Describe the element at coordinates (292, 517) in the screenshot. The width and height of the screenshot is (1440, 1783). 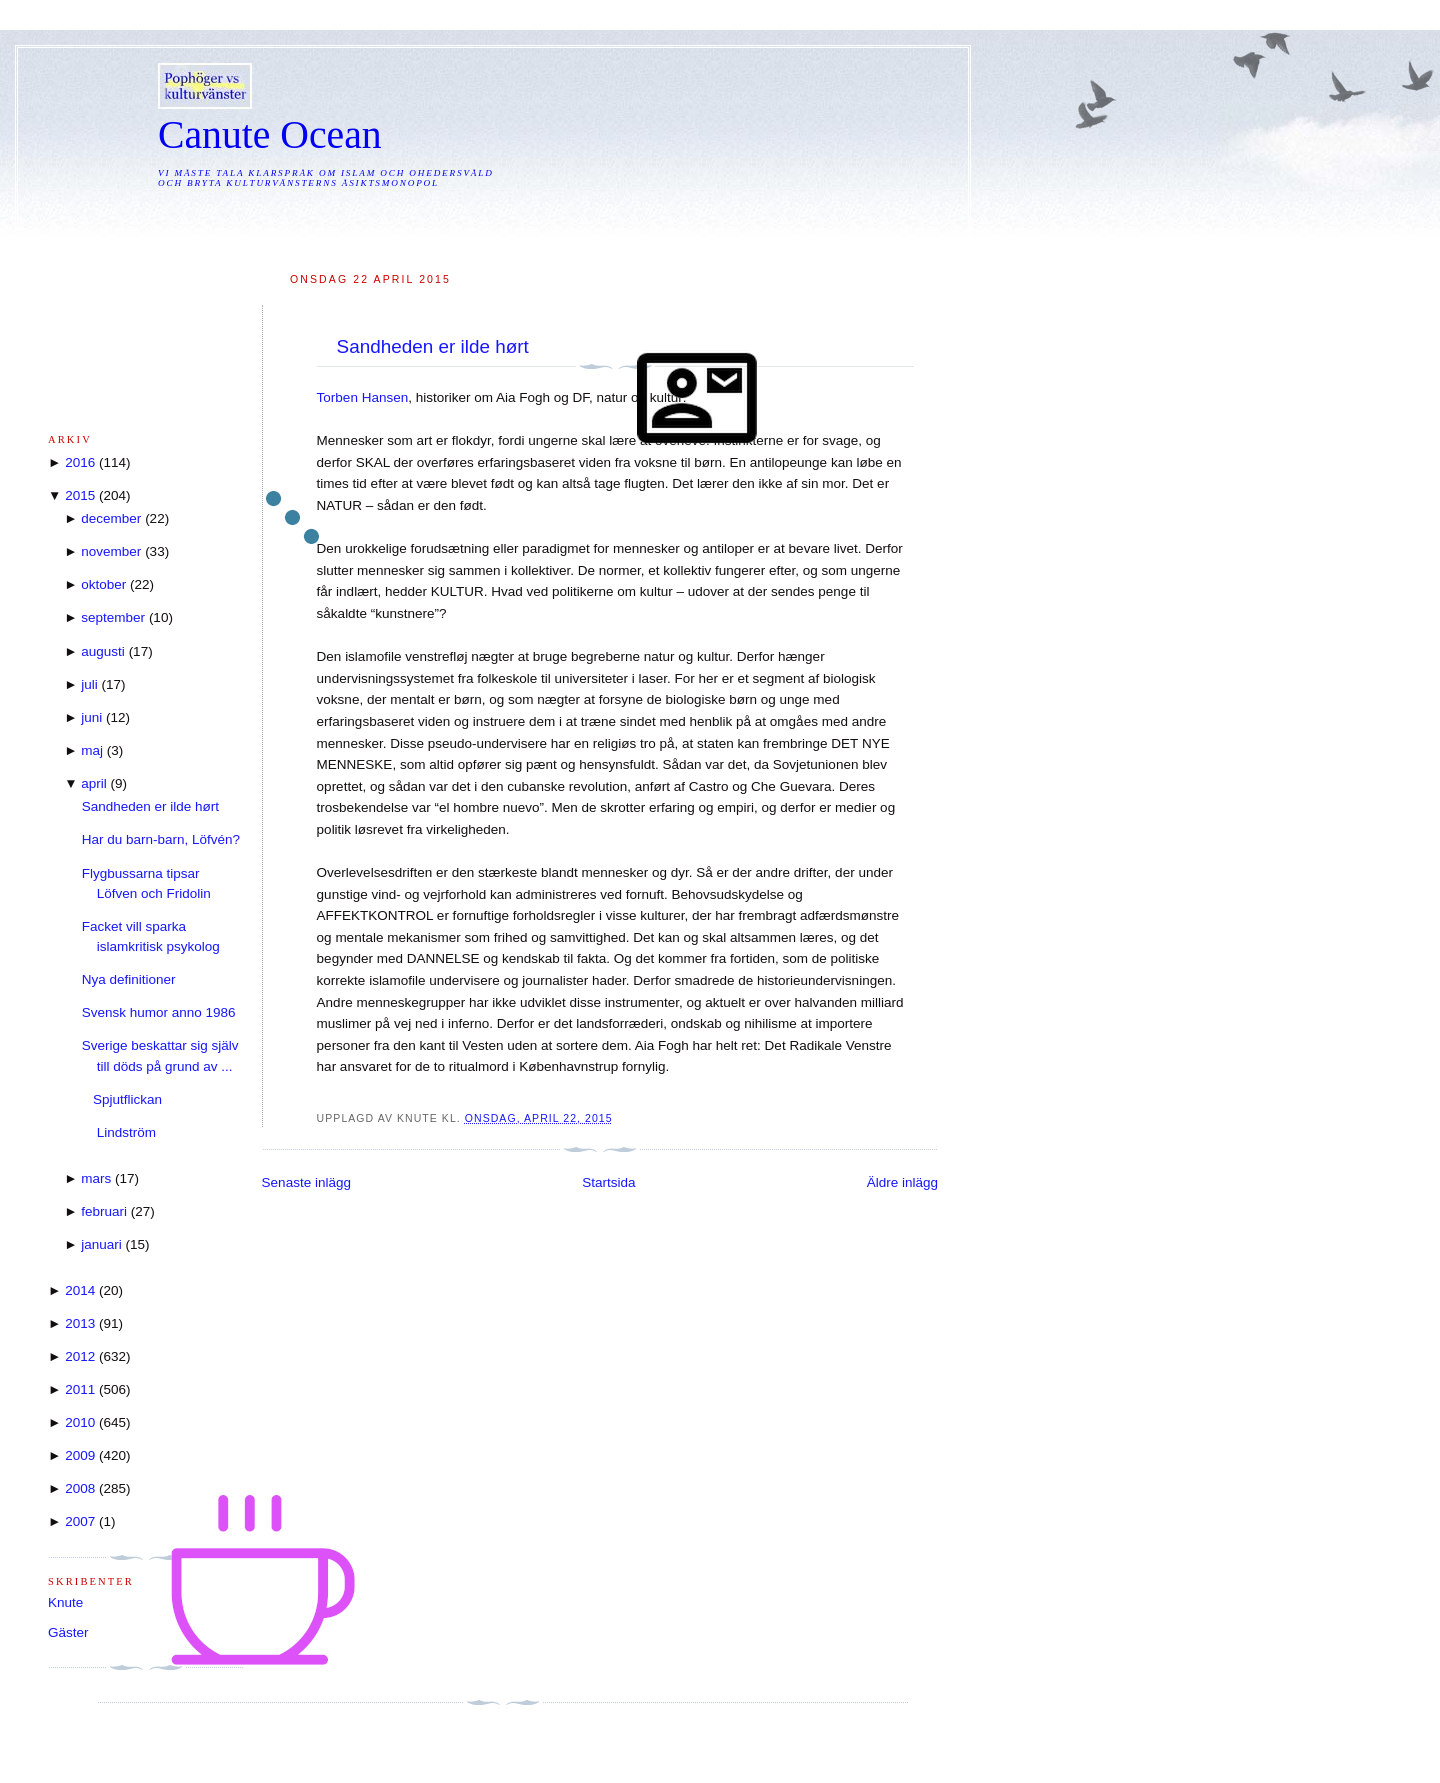
I see `more options menu` at that location.